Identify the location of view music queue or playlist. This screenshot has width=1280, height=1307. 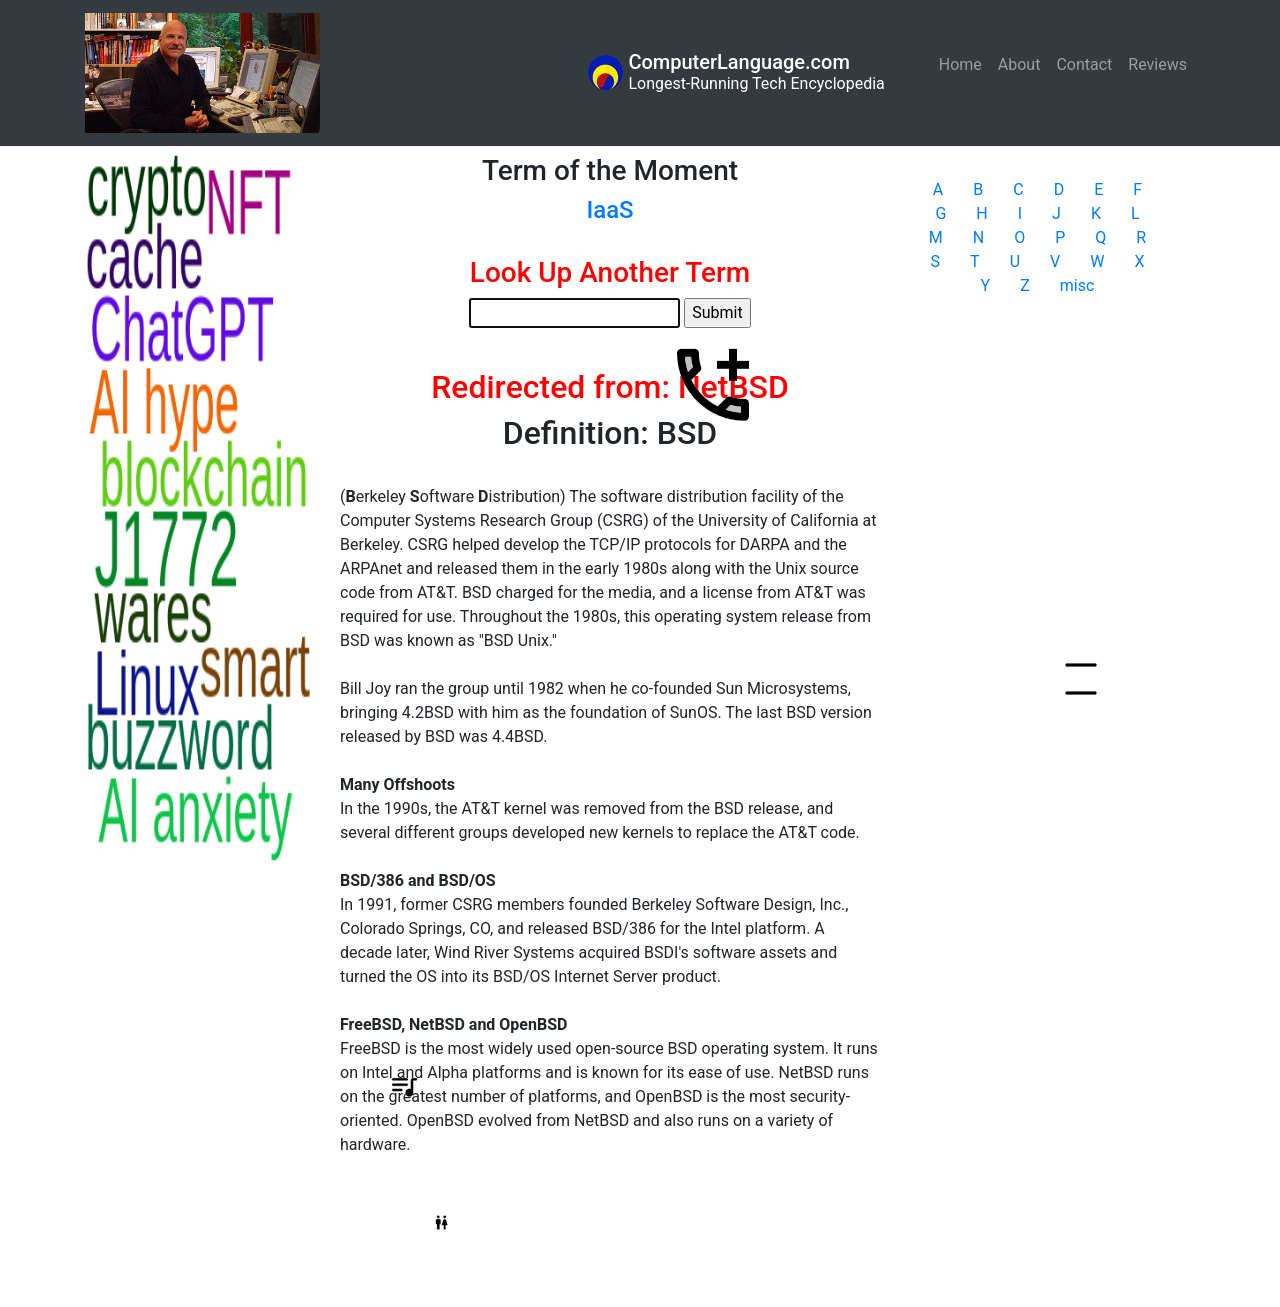
(404, 1086).